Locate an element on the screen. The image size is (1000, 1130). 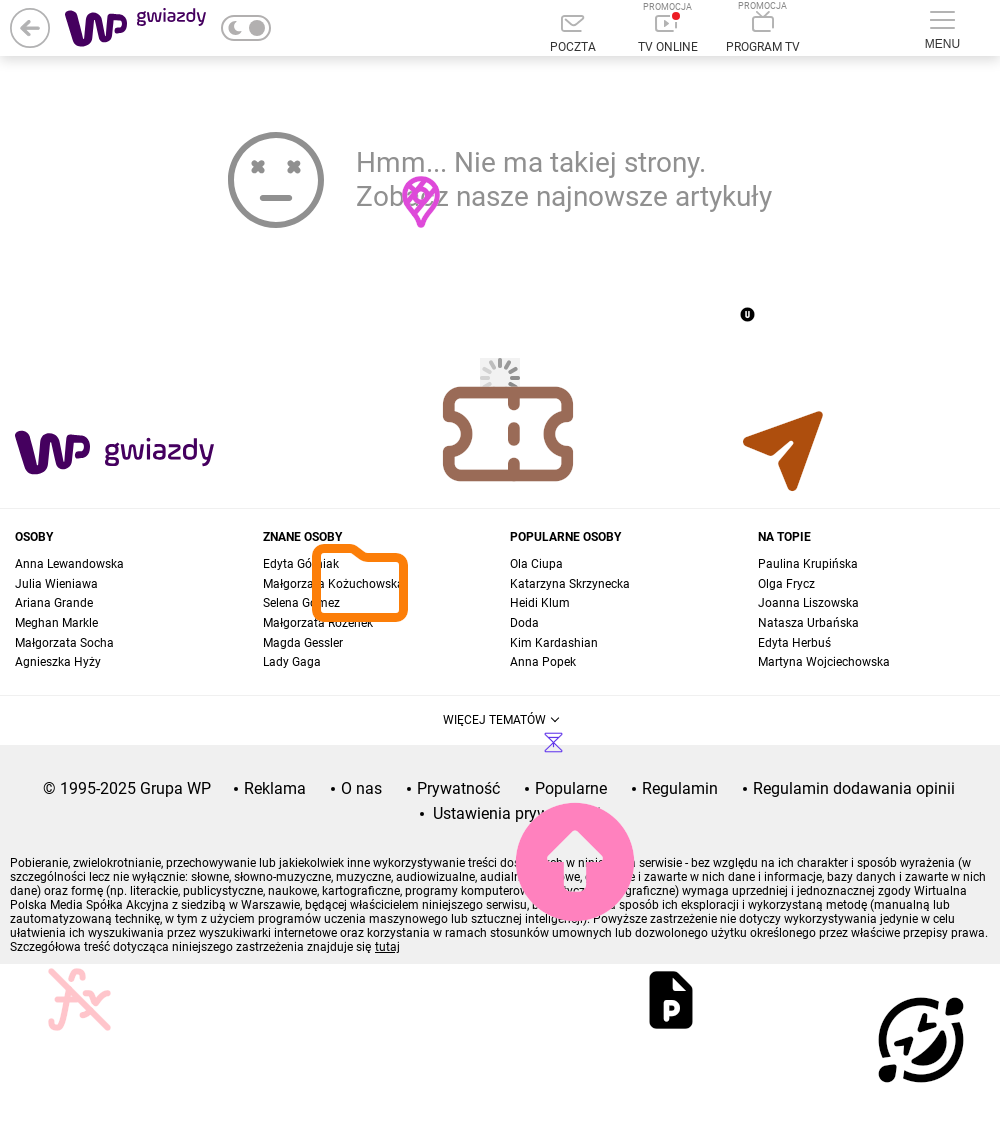
scroll to top of page is located at coordinates (575, 862).